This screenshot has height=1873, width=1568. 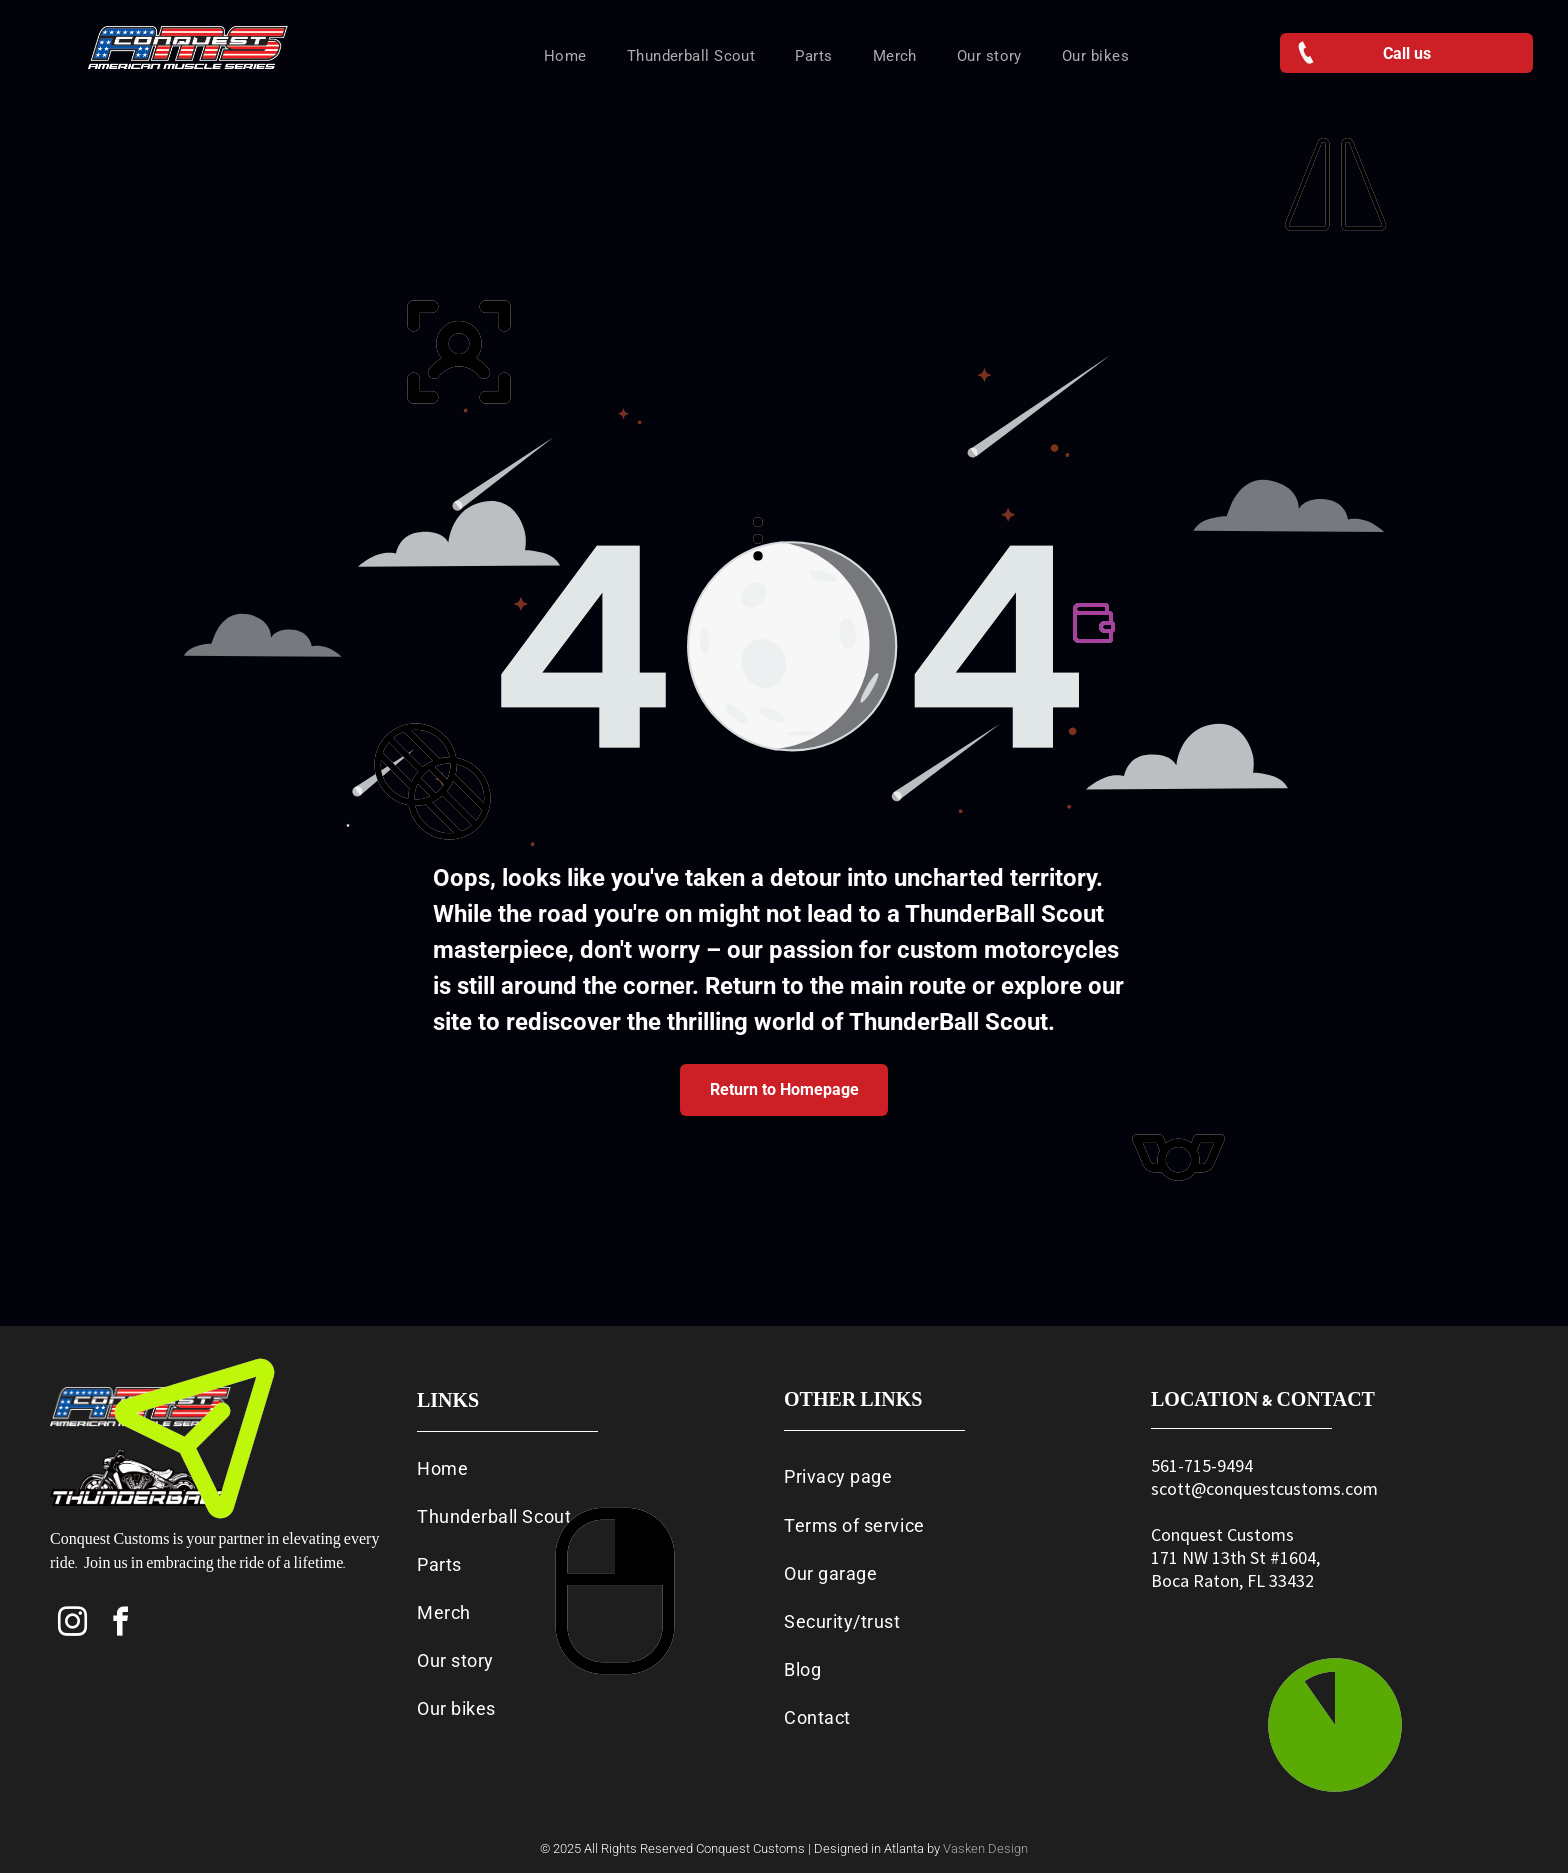 I want to click on focus on current user profile, so click(x=459, y=352).